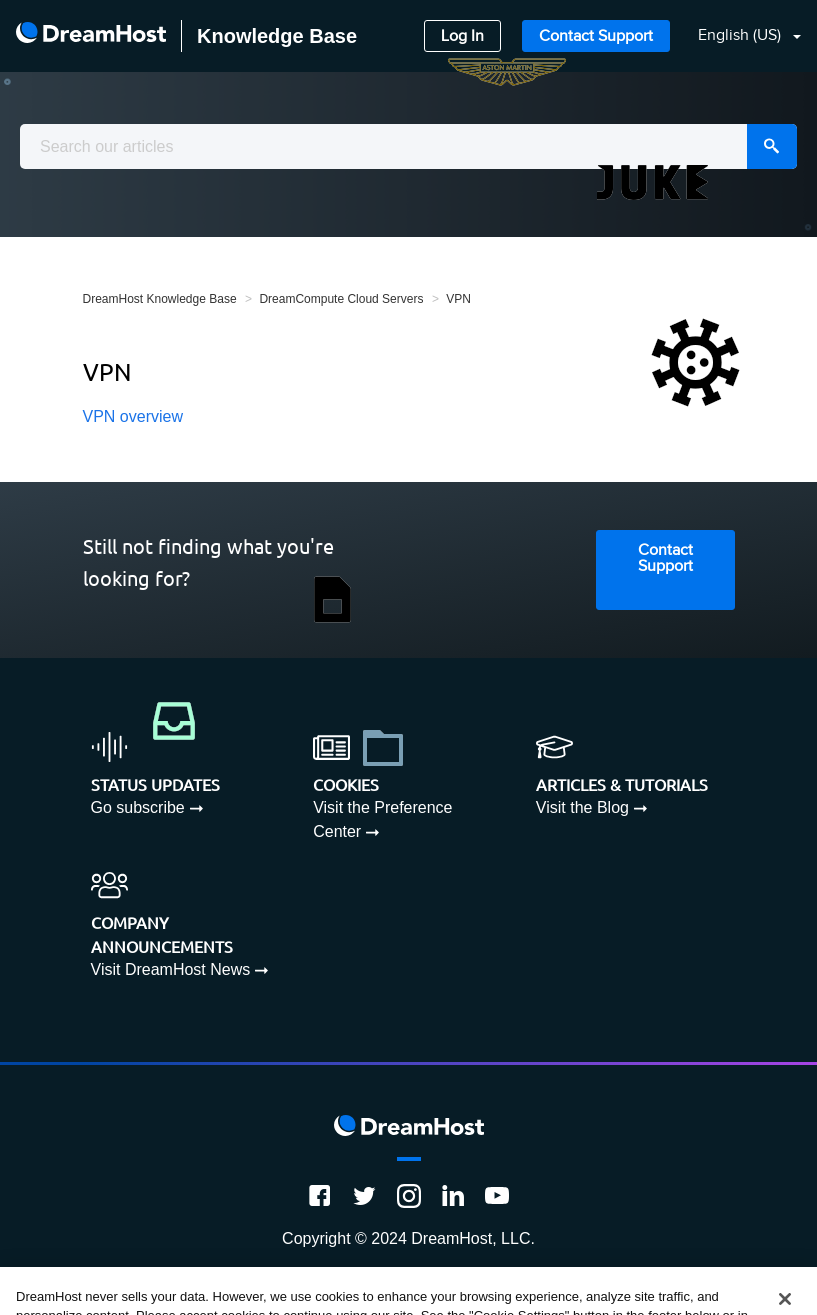 The height and width of the screenshot is (1315, 817). I want to click on view your inbox, so click(174, 721).